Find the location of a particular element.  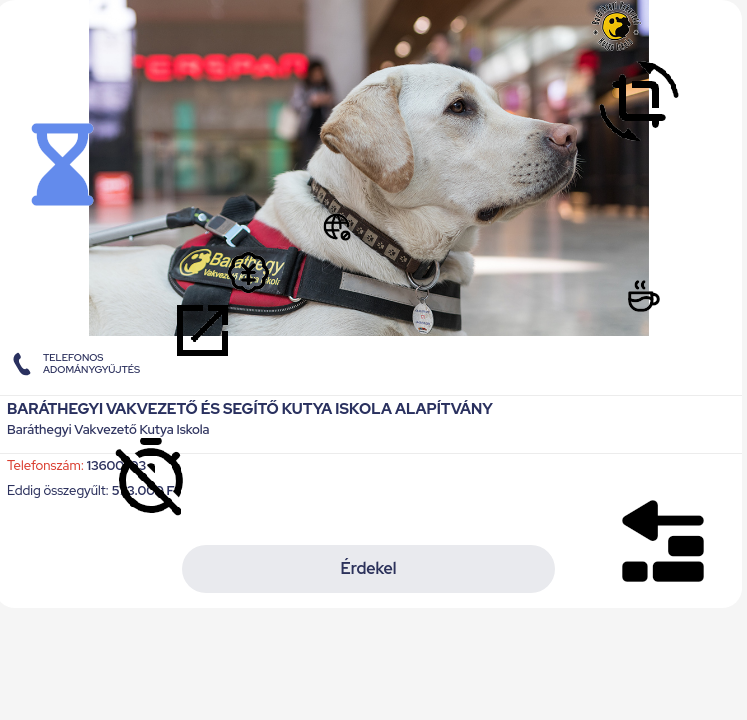

disable internet access is located at coordinates (336, 226).